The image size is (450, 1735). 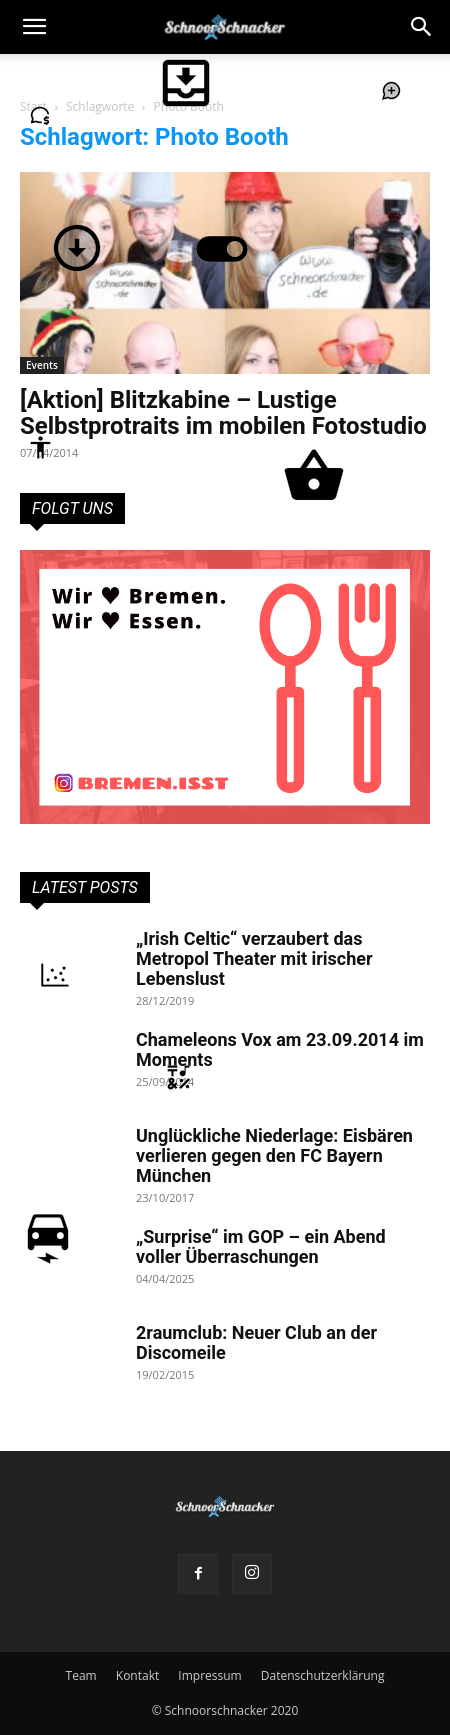 I want to click on find nearby electric vehicle charging stations, so click(x=48, y=1239).